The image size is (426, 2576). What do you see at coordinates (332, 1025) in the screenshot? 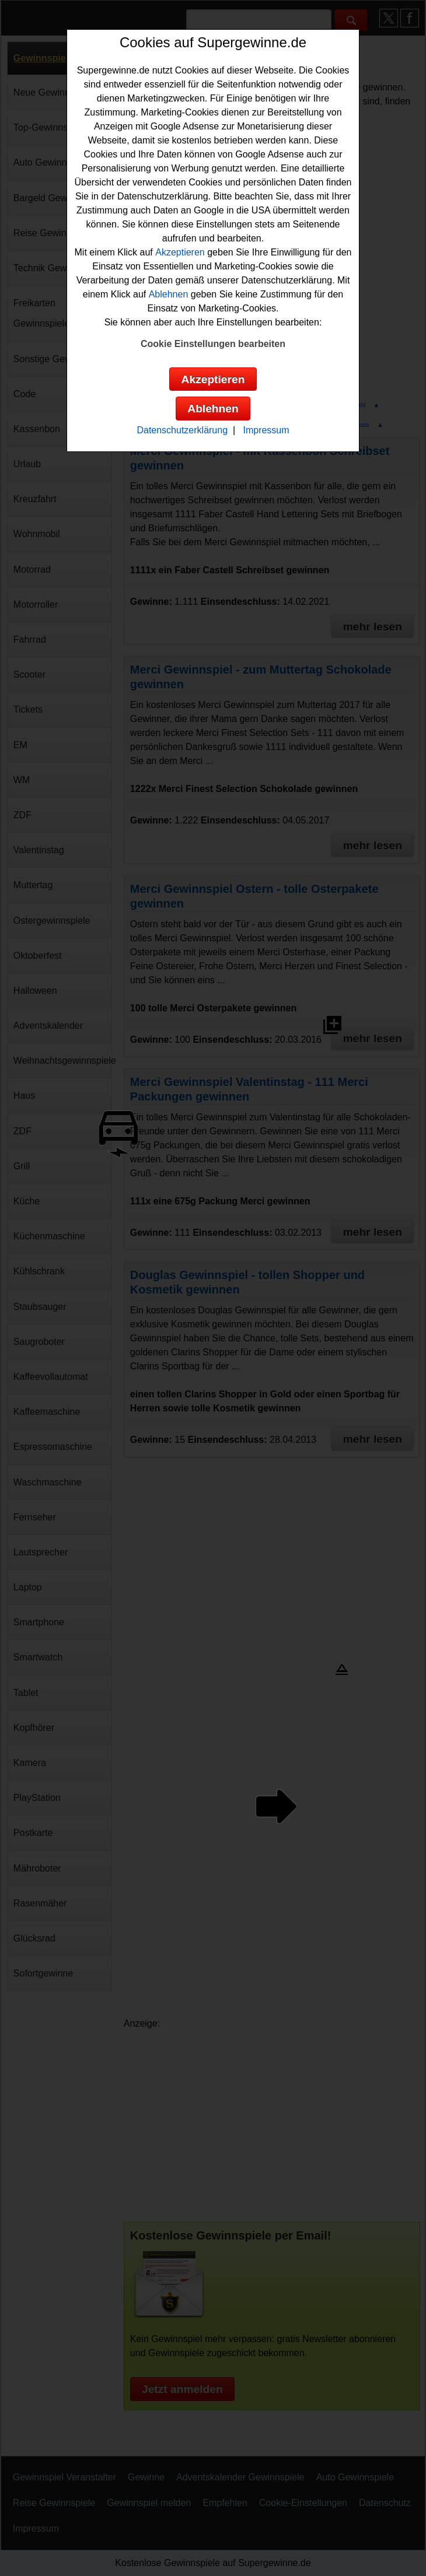
I see `add a new photo to your collection` at bounding box center [332, 1025].